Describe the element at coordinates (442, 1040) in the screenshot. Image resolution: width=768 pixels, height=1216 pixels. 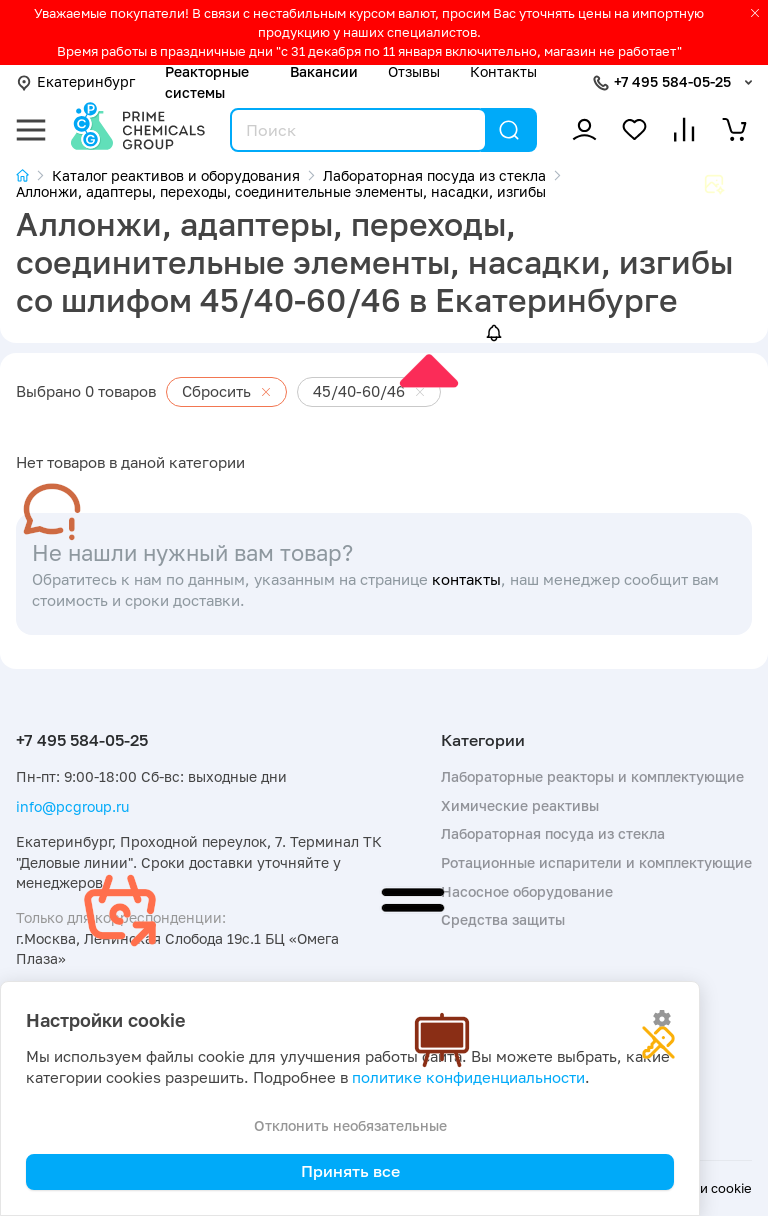
I see `open presentation mode` at that location.